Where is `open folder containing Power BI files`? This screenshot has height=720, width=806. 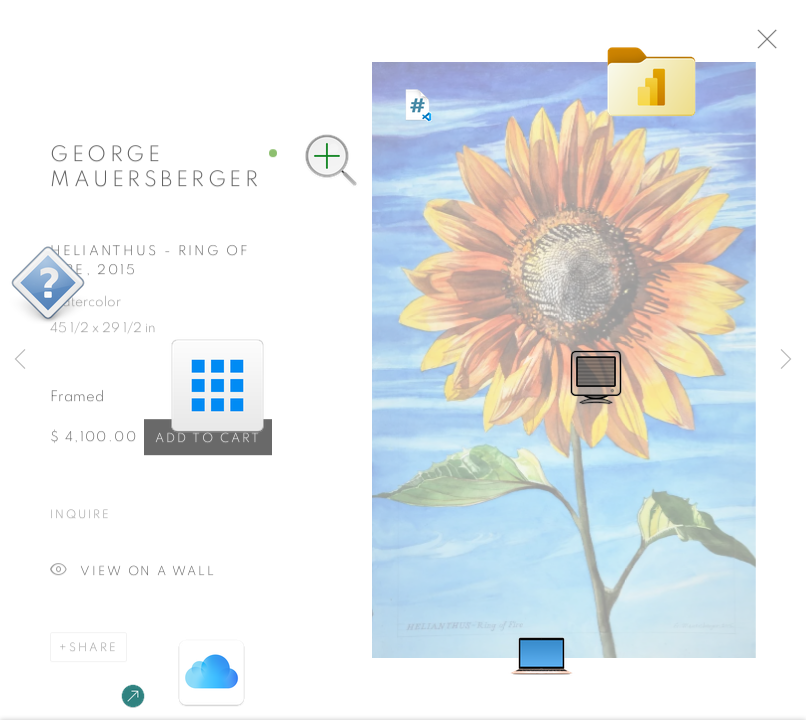 open folder containing Power BI files is located at coordinates (651, 84).